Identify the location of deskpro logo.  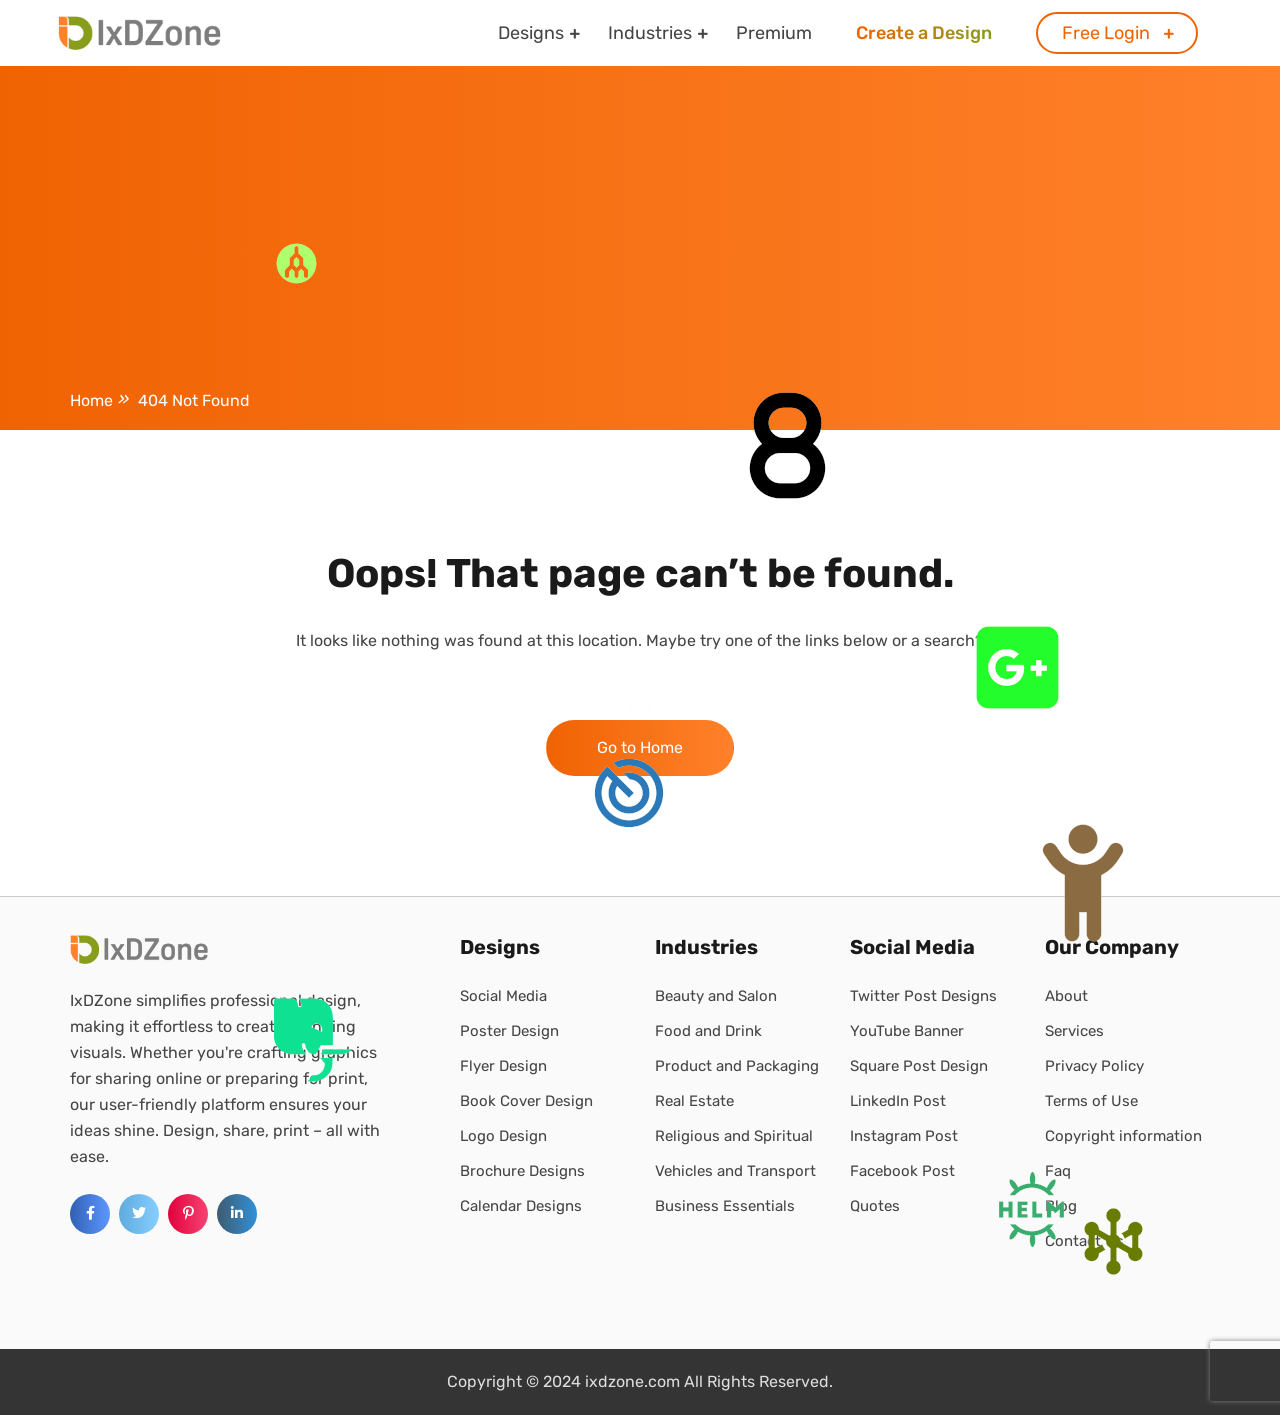
(313, 1040).